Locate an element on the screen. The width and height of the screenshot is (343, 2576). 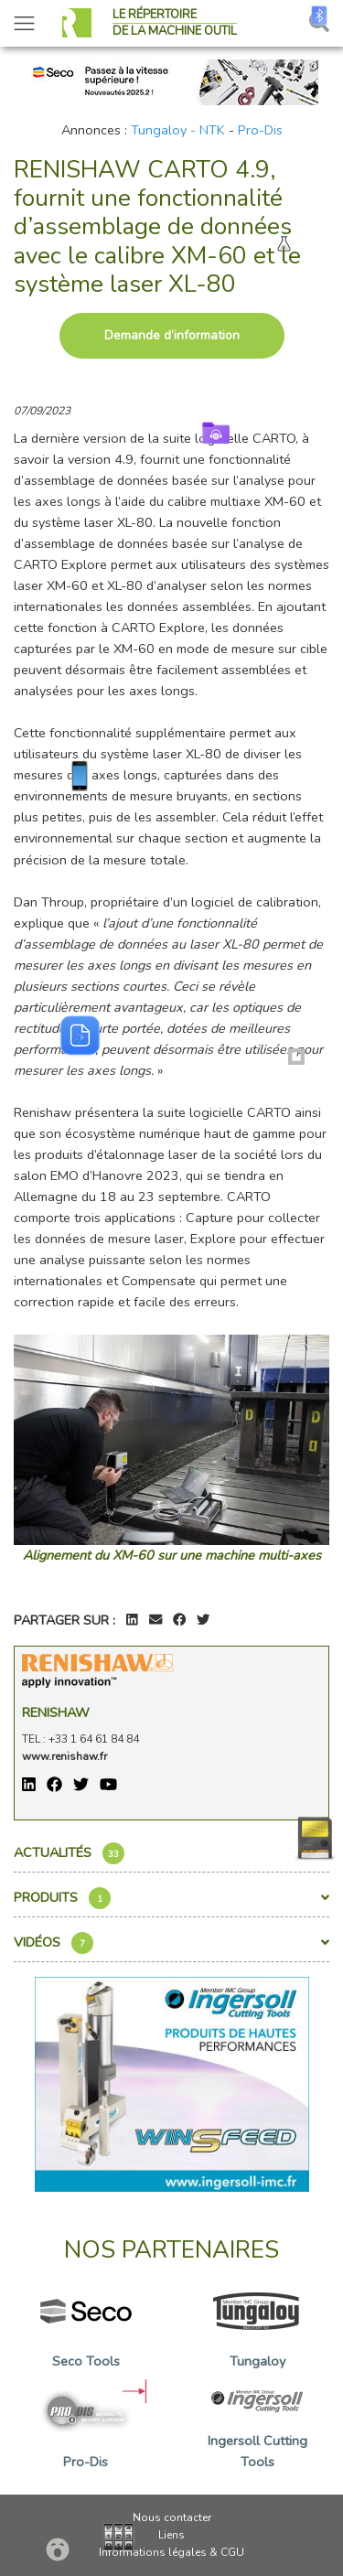
folder containing 4k video to mp3 converter files is located at coordinates (216, 434).